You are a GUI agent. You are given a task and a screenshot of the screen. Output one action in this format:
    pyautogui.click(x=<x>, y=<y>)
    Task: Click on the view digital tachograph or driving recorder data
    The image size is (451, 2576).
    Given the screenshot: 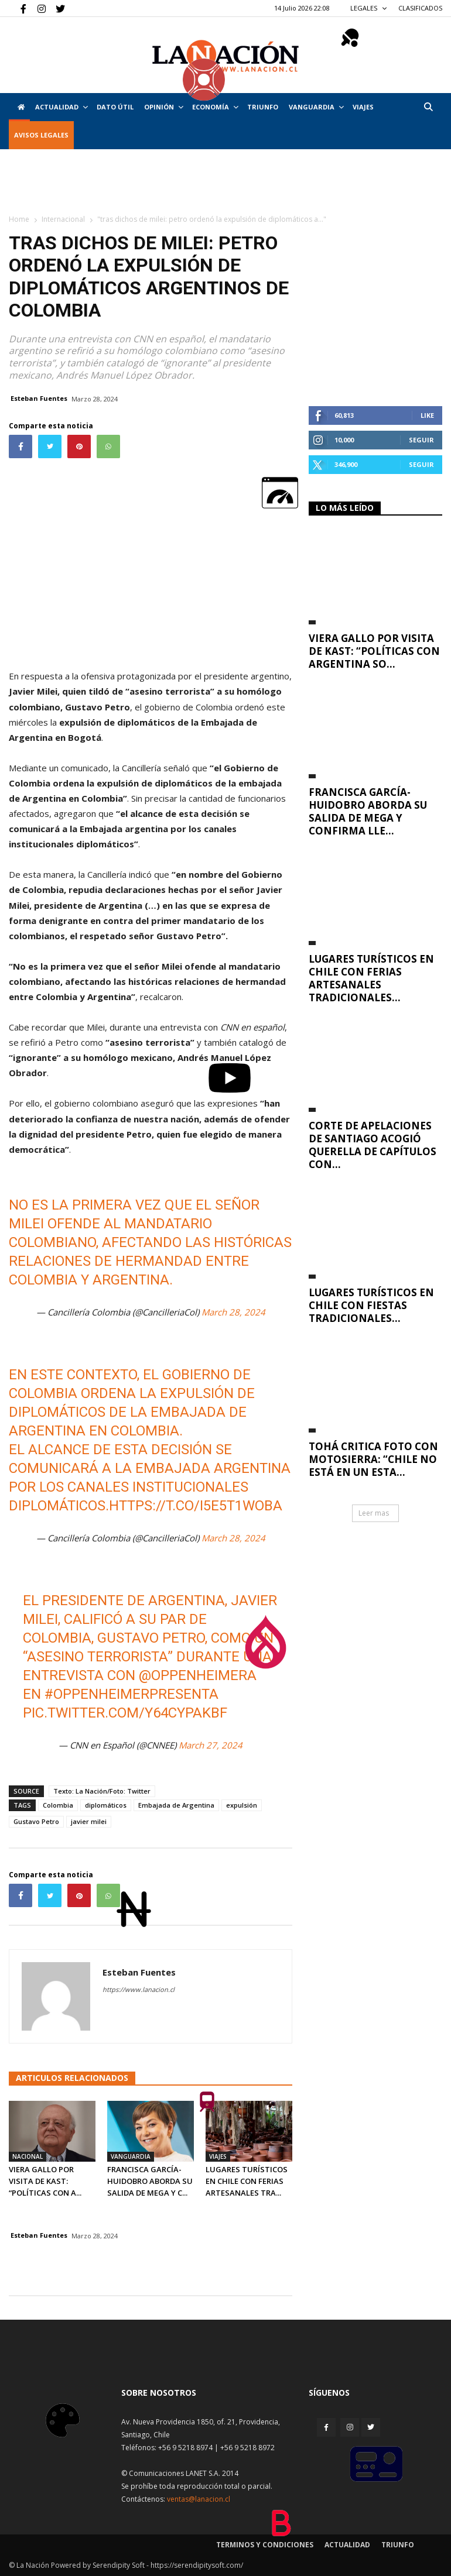 What is the action you would take?
    pyautogui.click(x=376, y=2464)
    